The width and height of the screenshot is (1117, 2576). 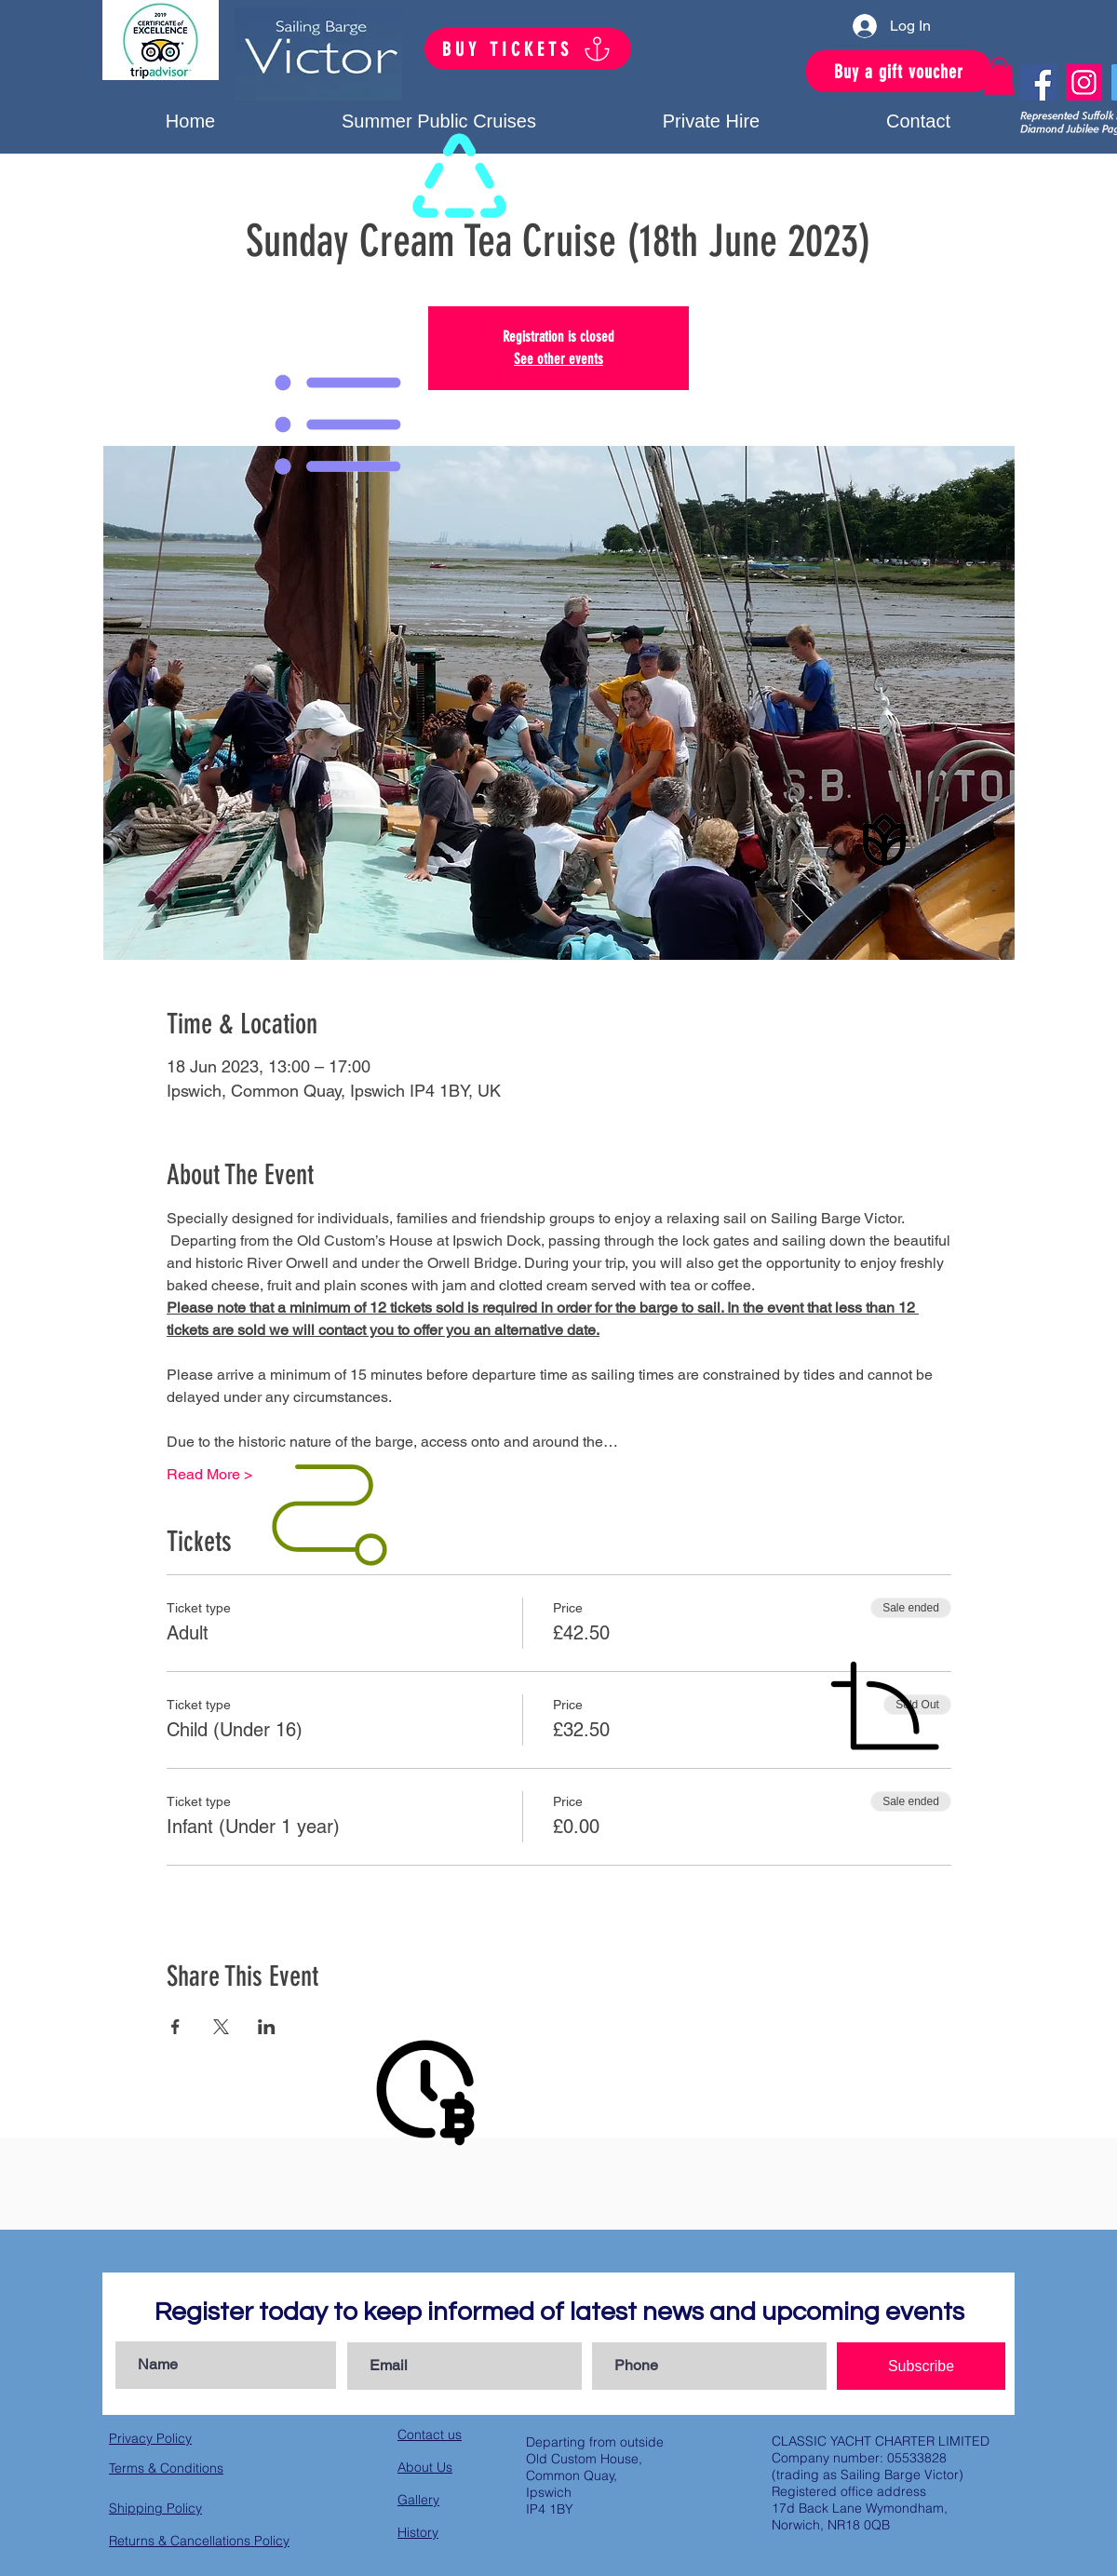 What do you see at coordinates (884, 841) in the screenshot?
I see `indicates grain or wheat-based ingredients` at bounding box center [884, 841].